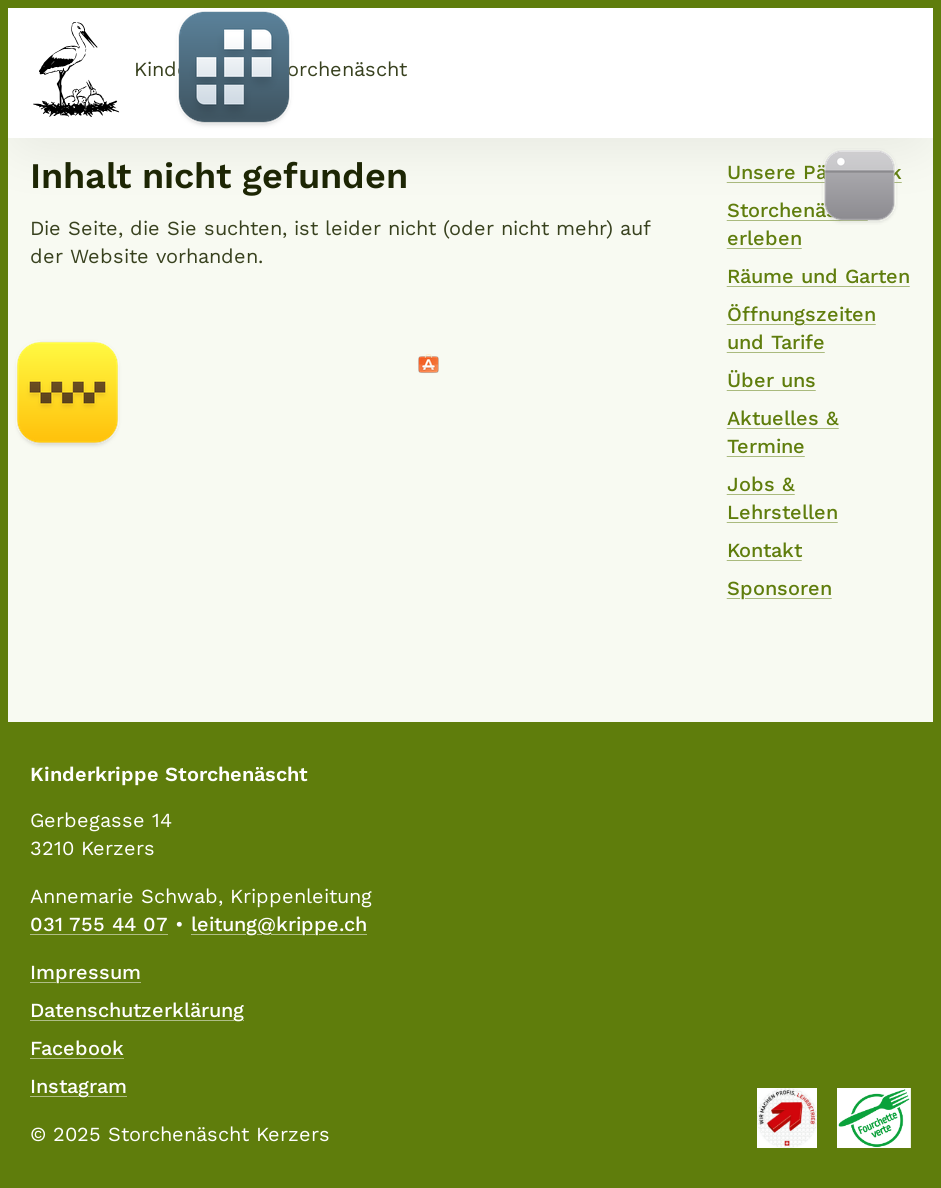 This screenshot has width=941, height=1188. I want to click on open taxi or ride-hailing app, so click(67, 392).